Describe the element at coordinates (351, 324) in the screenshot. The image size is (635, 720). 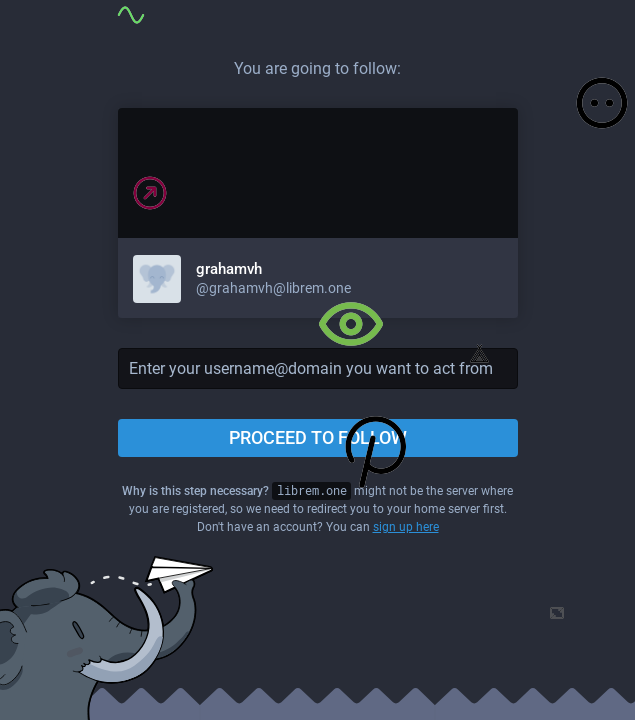
I see `view or preview content` at that location.